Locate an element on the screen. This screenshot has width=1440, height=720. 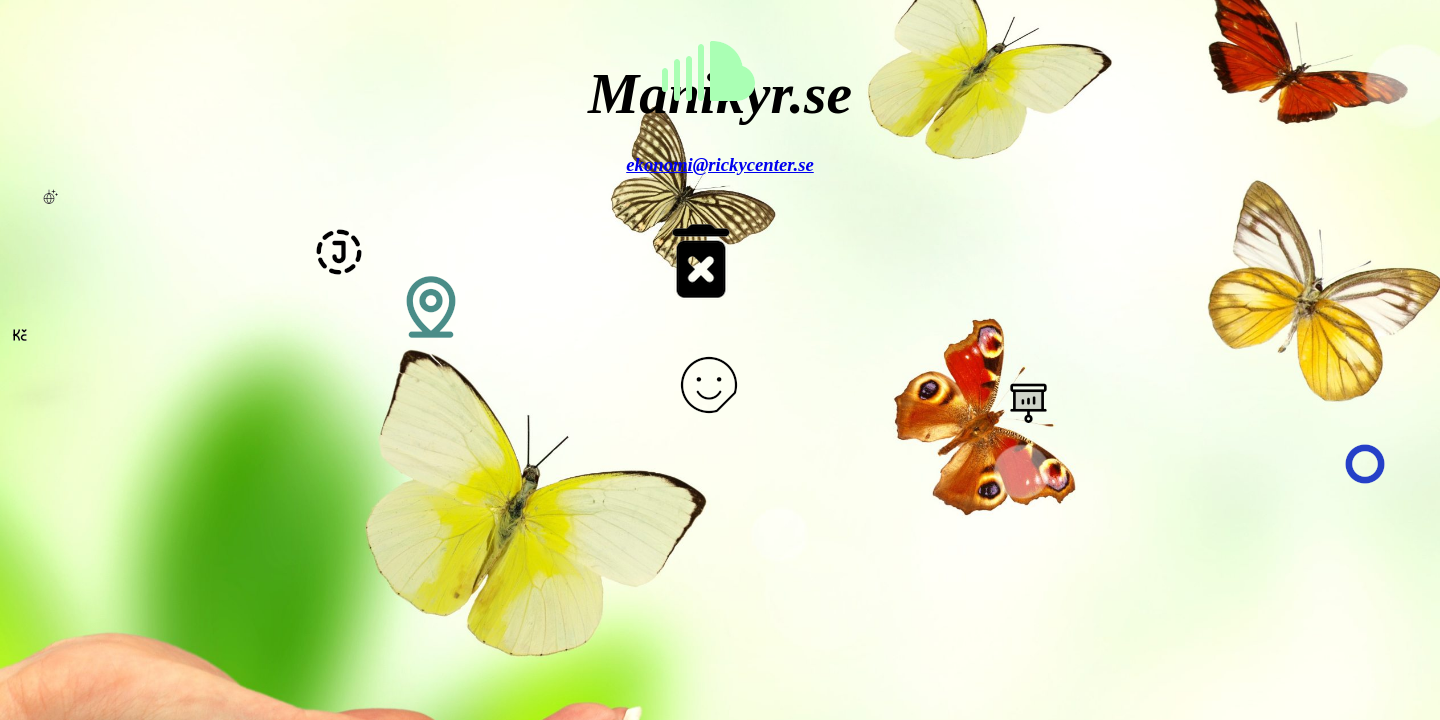
indicates an unselected or empty state in a radio button is located at coordinates (1365, 464).